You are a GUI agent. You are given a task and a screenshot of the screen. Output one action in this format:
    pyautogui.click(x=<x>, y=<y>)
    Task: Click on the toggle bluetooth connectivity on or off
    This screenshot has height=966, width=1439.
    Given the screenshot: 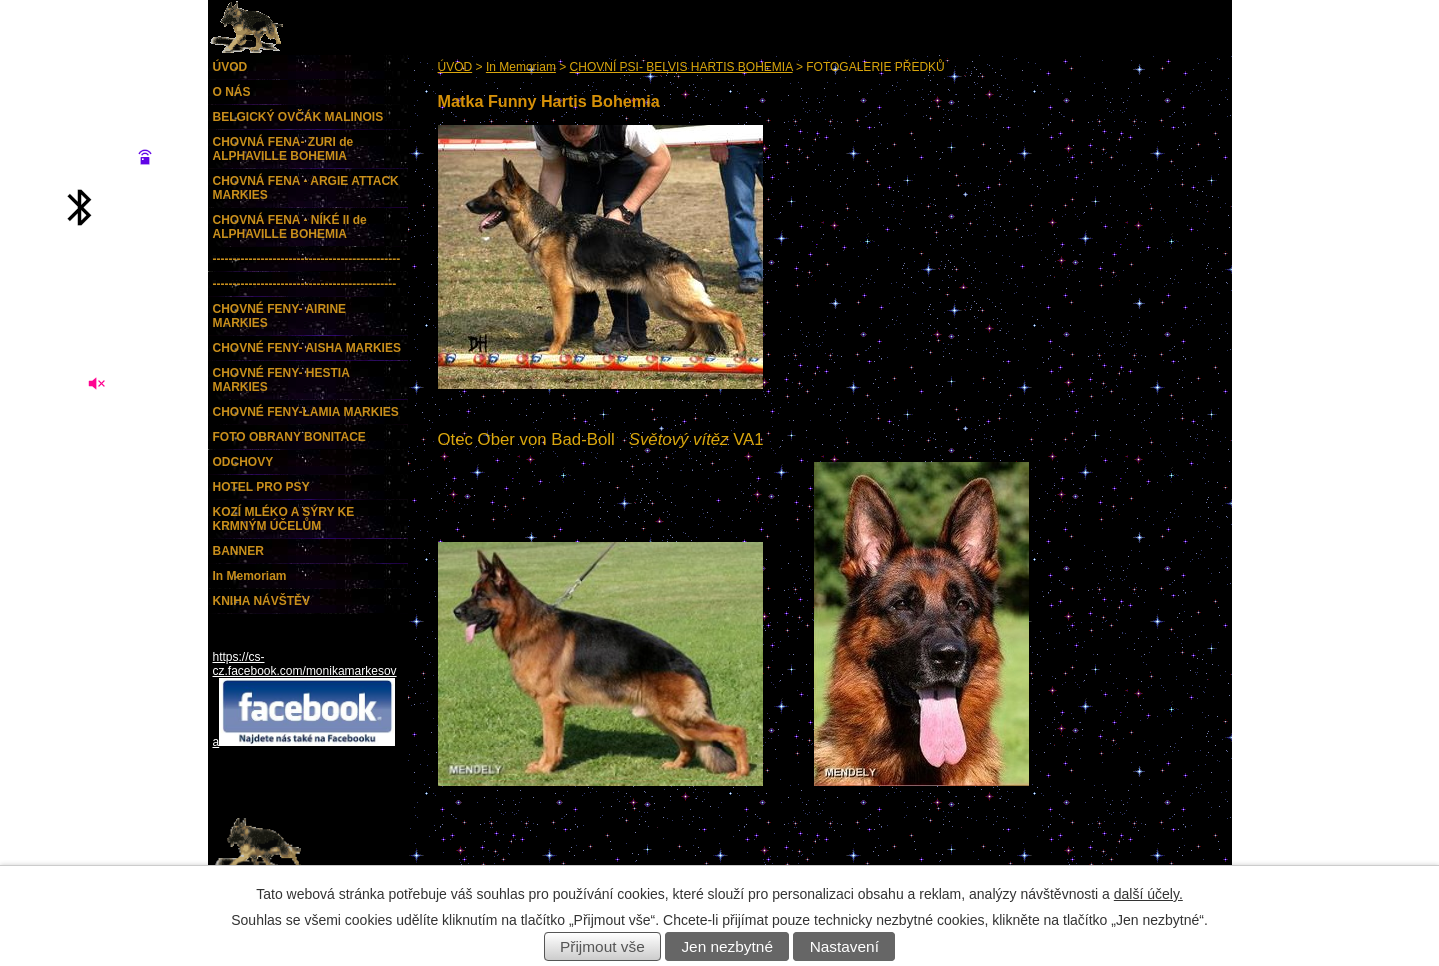 What is the action you would take?
    pyautogui.click(x=79, y=207)
    